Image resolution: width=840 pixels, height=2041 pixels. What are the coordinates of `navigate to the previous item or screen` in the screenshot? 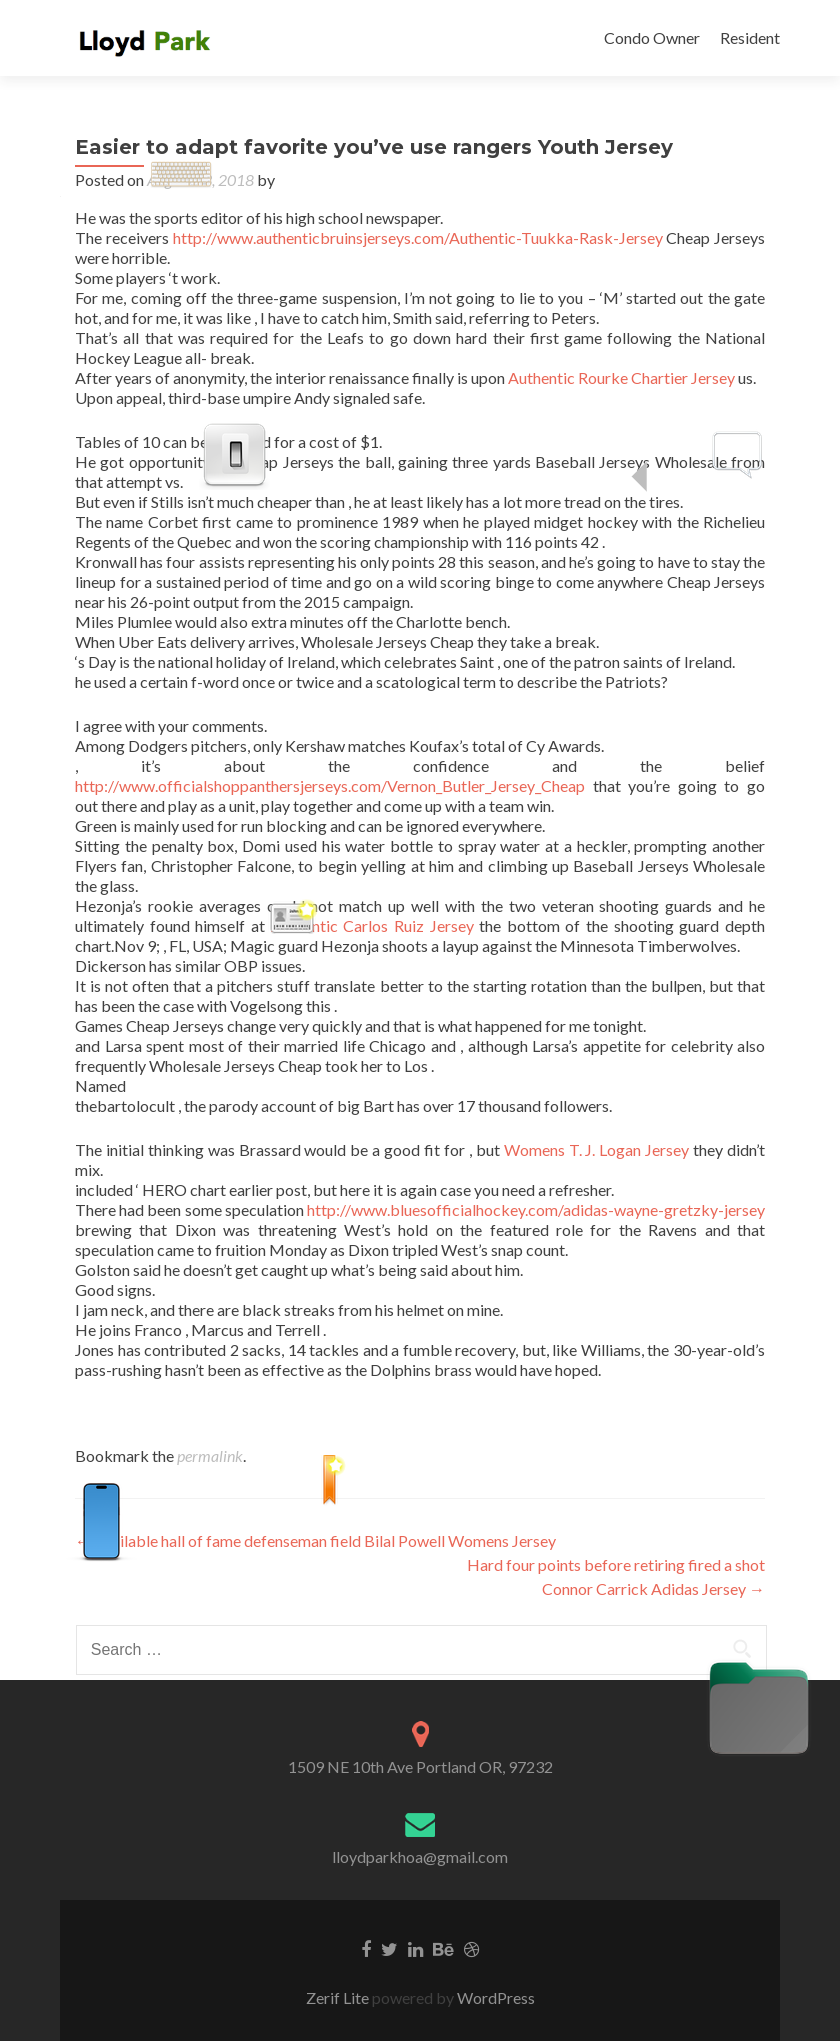 It's located at (640, 476).